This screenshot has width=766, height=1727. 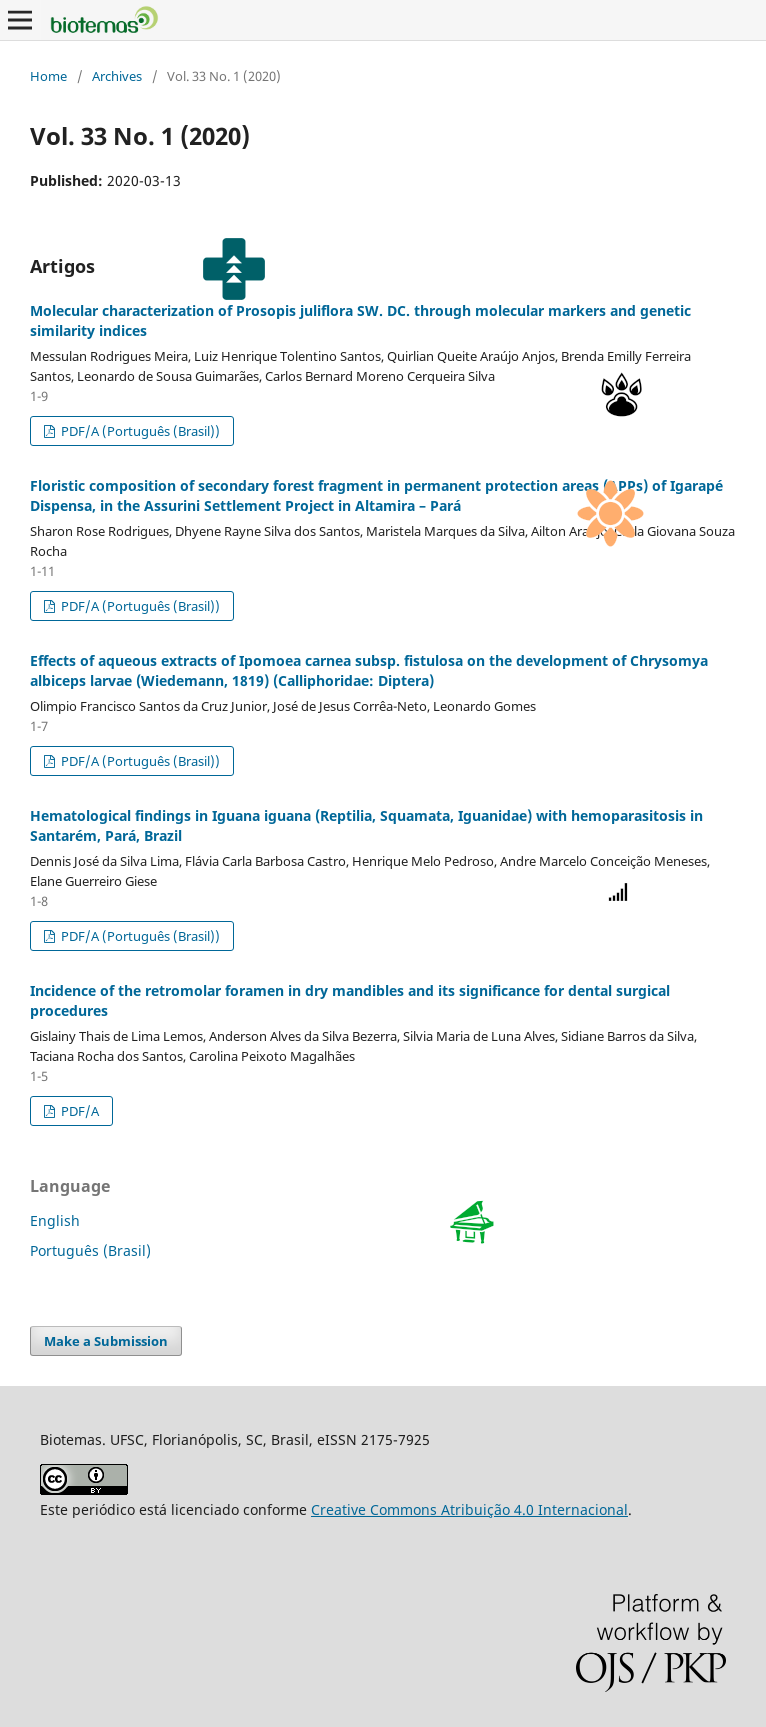 What do you see at coordinates (621, 394) in the screenshot?
I see `access pet-related features or settings` at bounding box center [621, 394].